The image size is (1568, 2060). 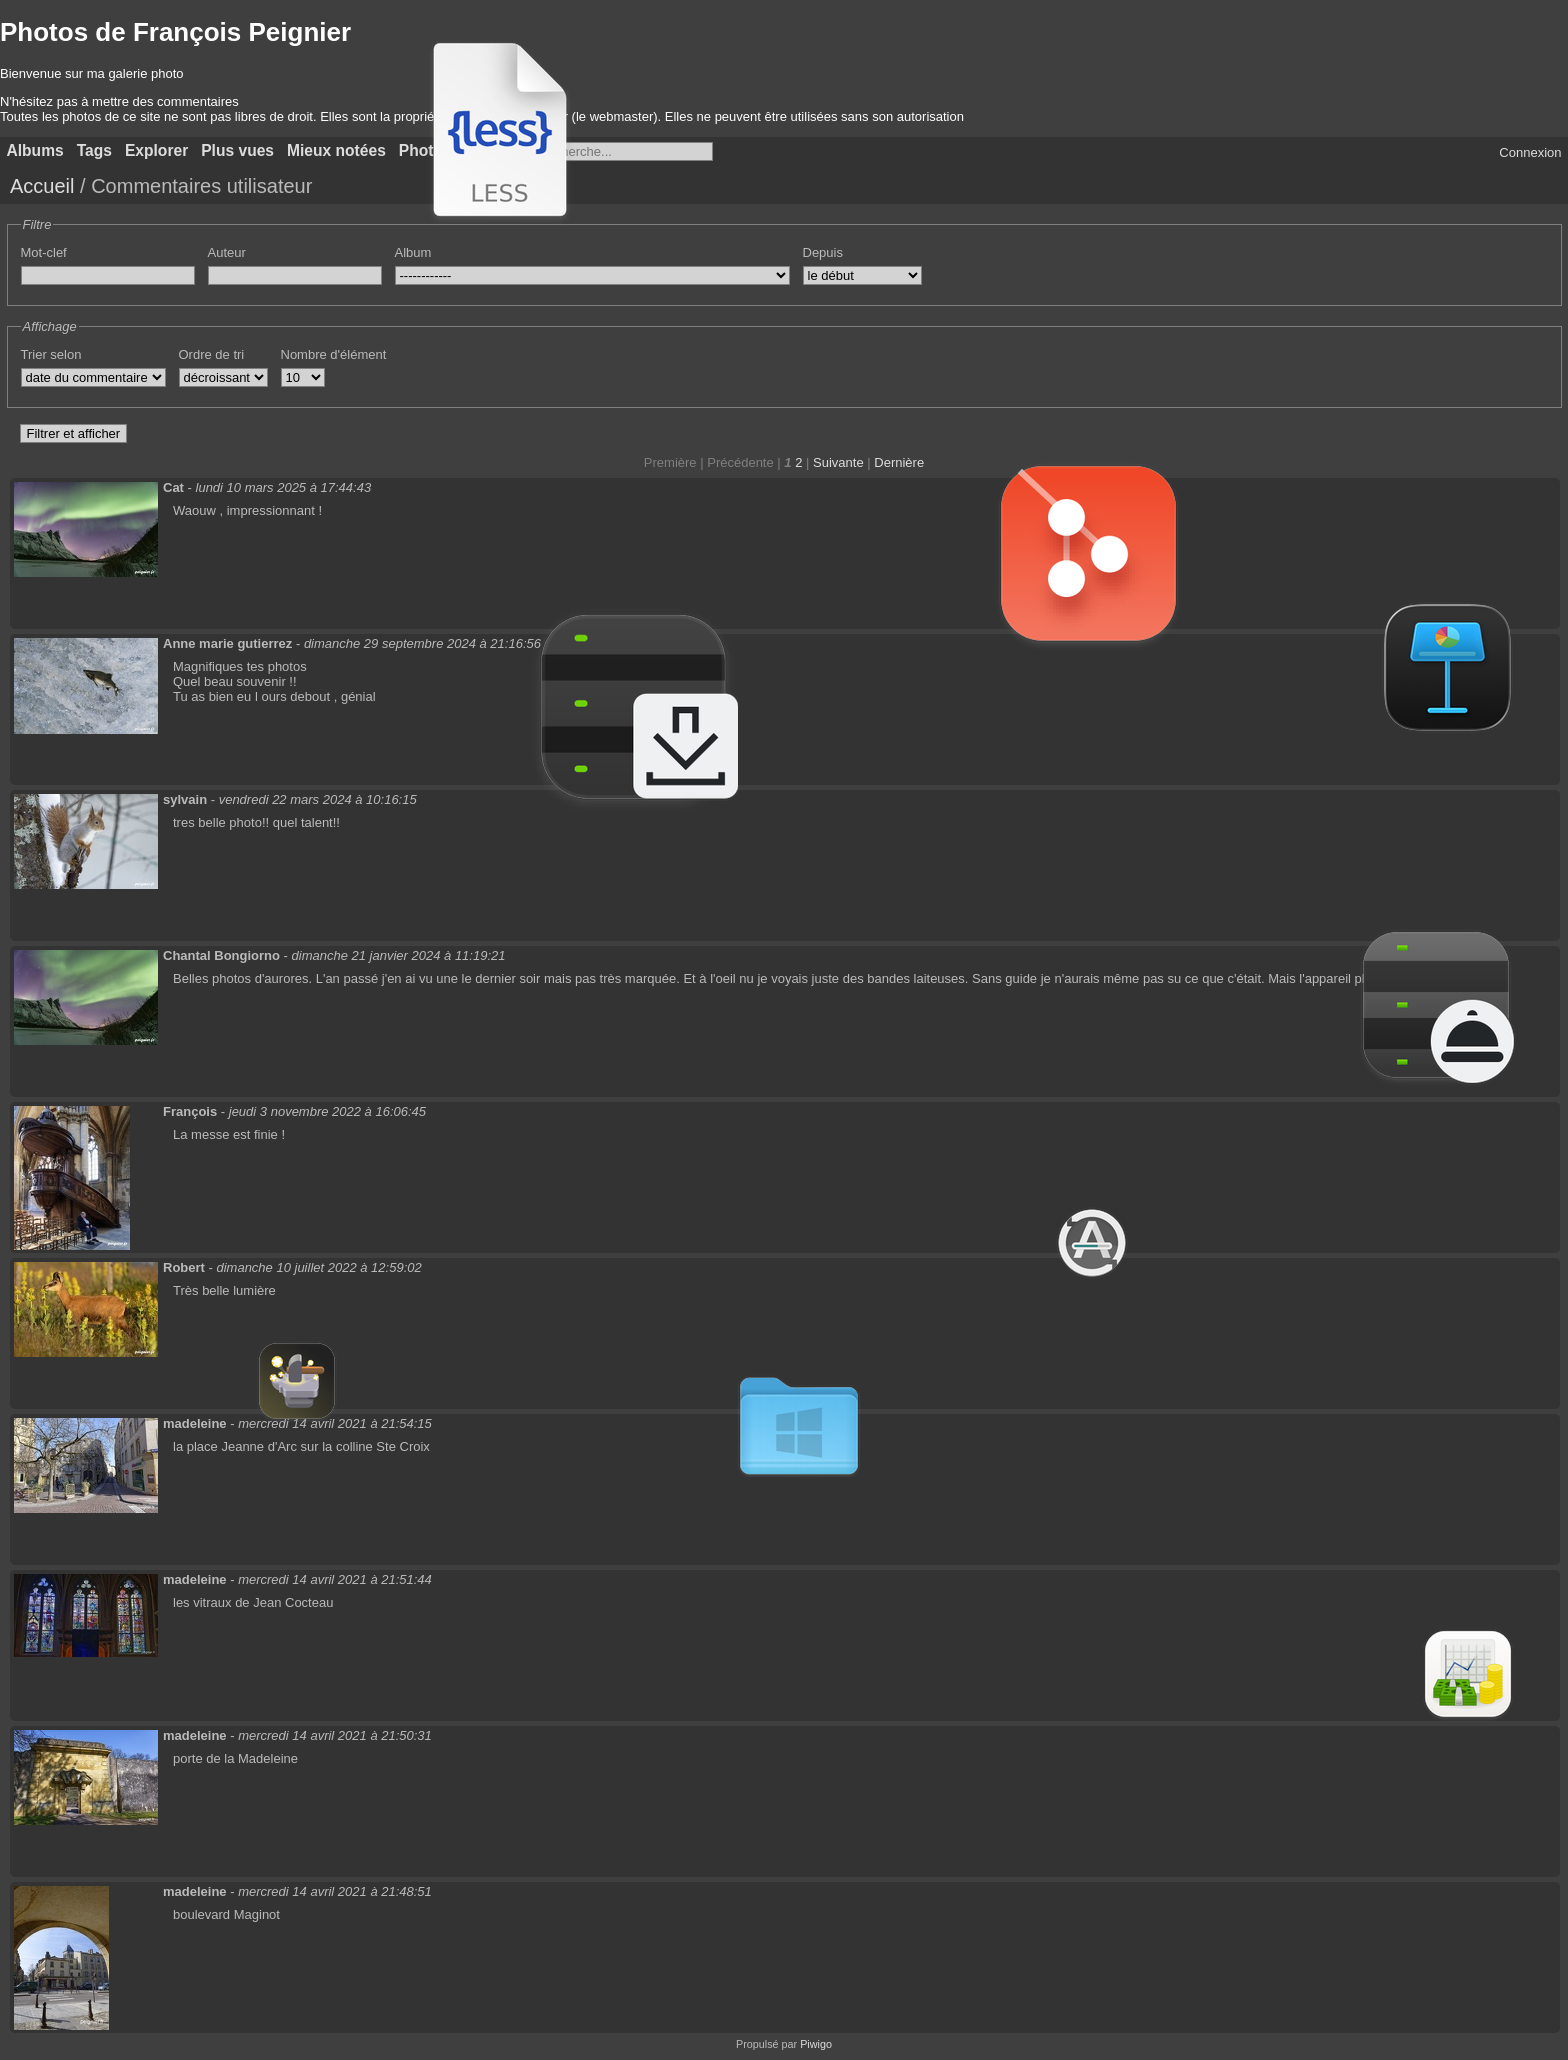 I want to click on configure network server installation settings, so click(x=635, y=710).